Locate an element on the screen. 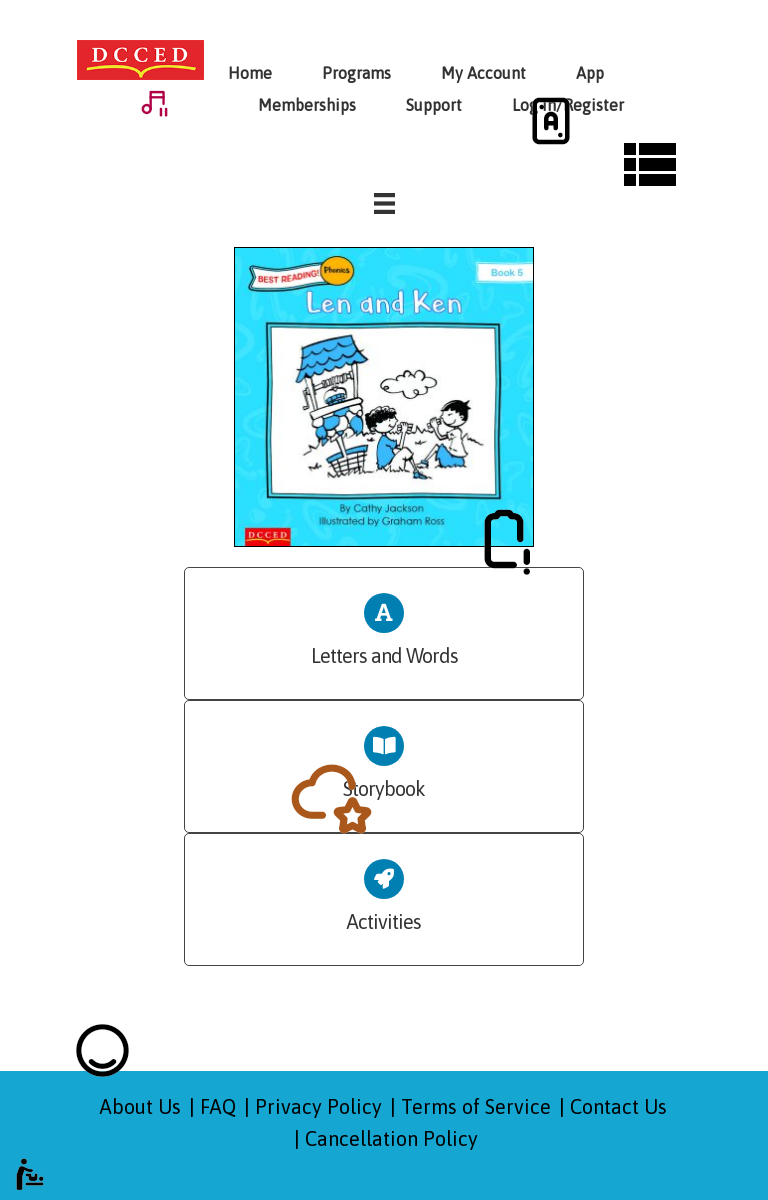 The width and height of the screenshot is (768, 1200). indicates low battery warning is located at coordinates (504, 539).